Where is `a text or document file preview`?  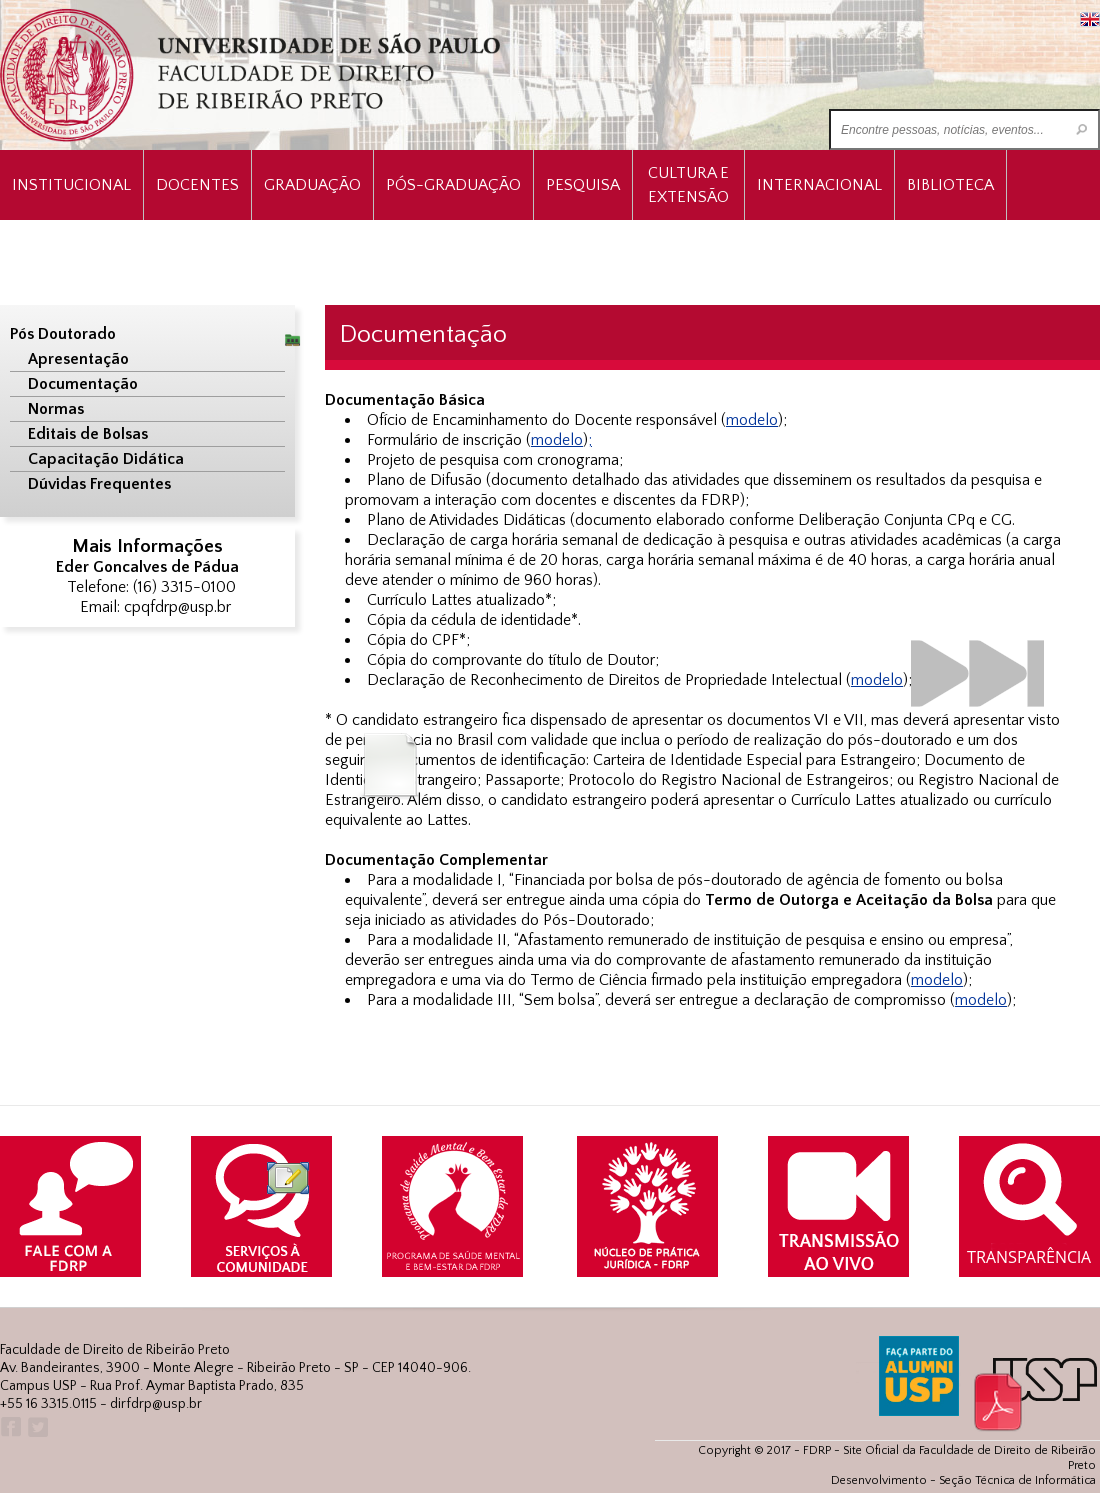
a text or document file preview is located at coordinates (391, 764).